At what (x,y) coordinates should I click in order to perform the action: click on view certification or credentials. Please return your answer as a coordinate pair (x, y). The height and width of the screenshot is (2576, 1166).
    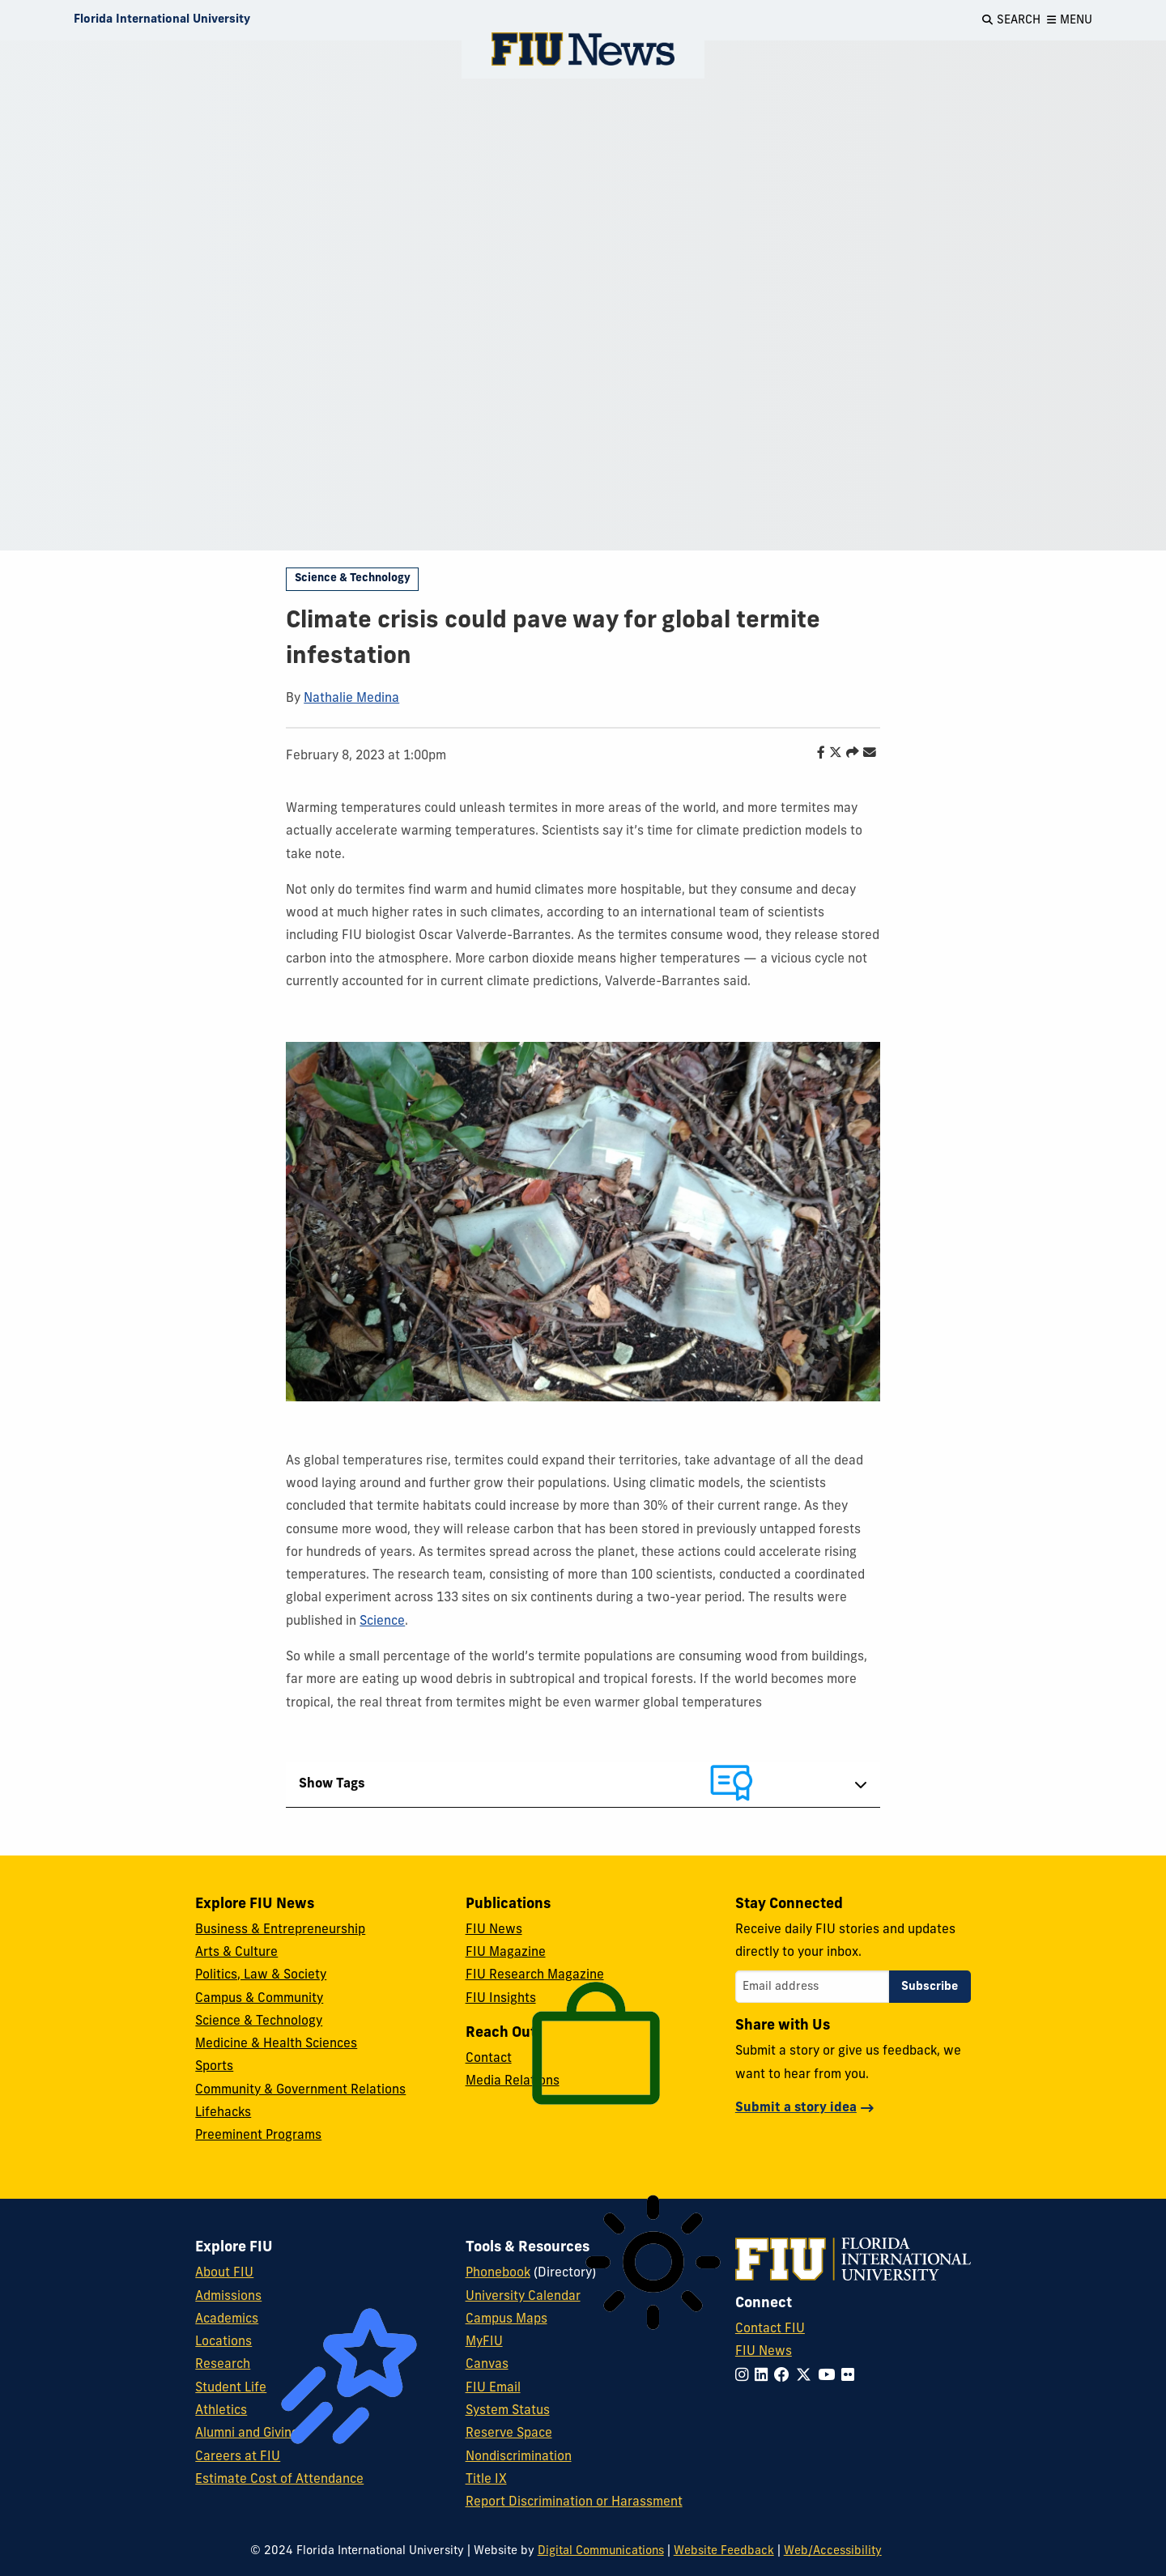
    Looking at the image, I should click on (730, 1781).